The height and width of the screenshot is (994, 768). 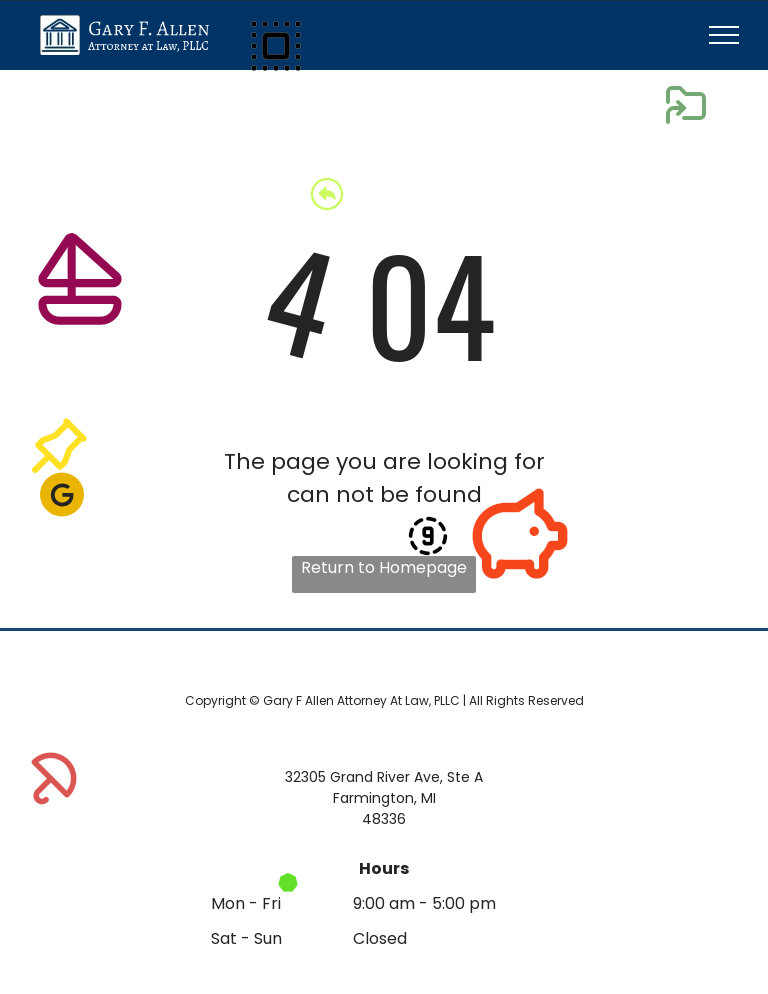 I want to click on undo the last action, so click(x=327, y=194).